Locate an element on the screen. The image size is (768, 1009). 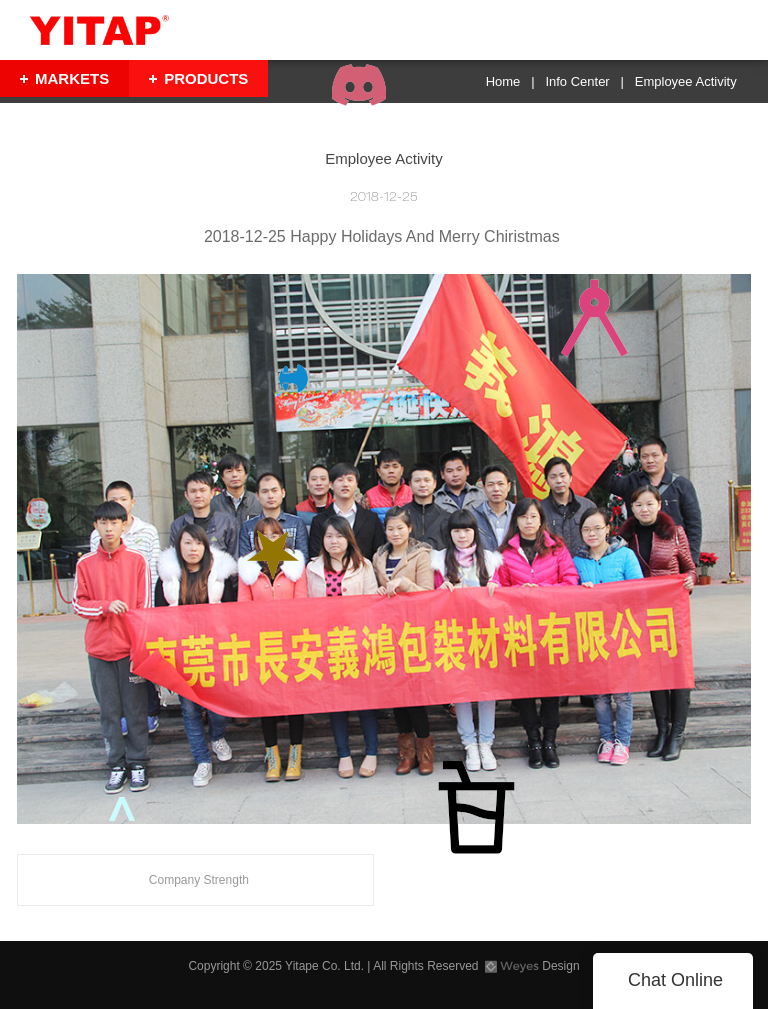
access drawing or design tools is located at coordinates (594, 317).